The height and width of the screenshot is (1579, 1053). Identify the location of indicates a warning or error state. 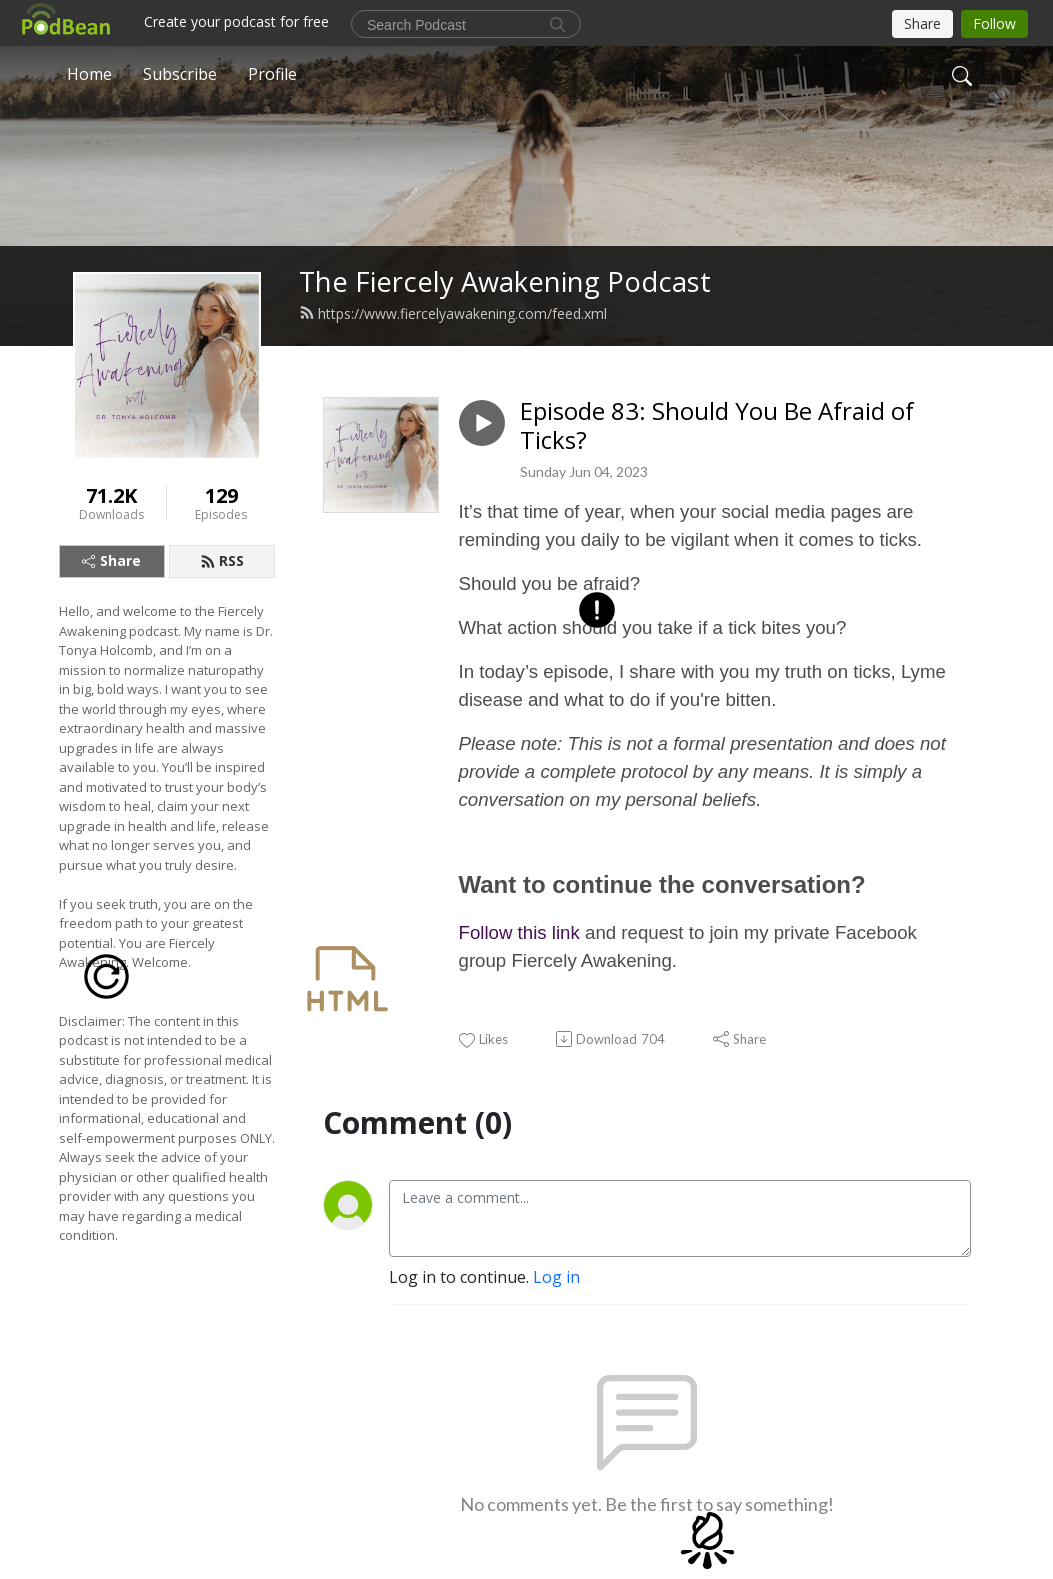
(597, 610).